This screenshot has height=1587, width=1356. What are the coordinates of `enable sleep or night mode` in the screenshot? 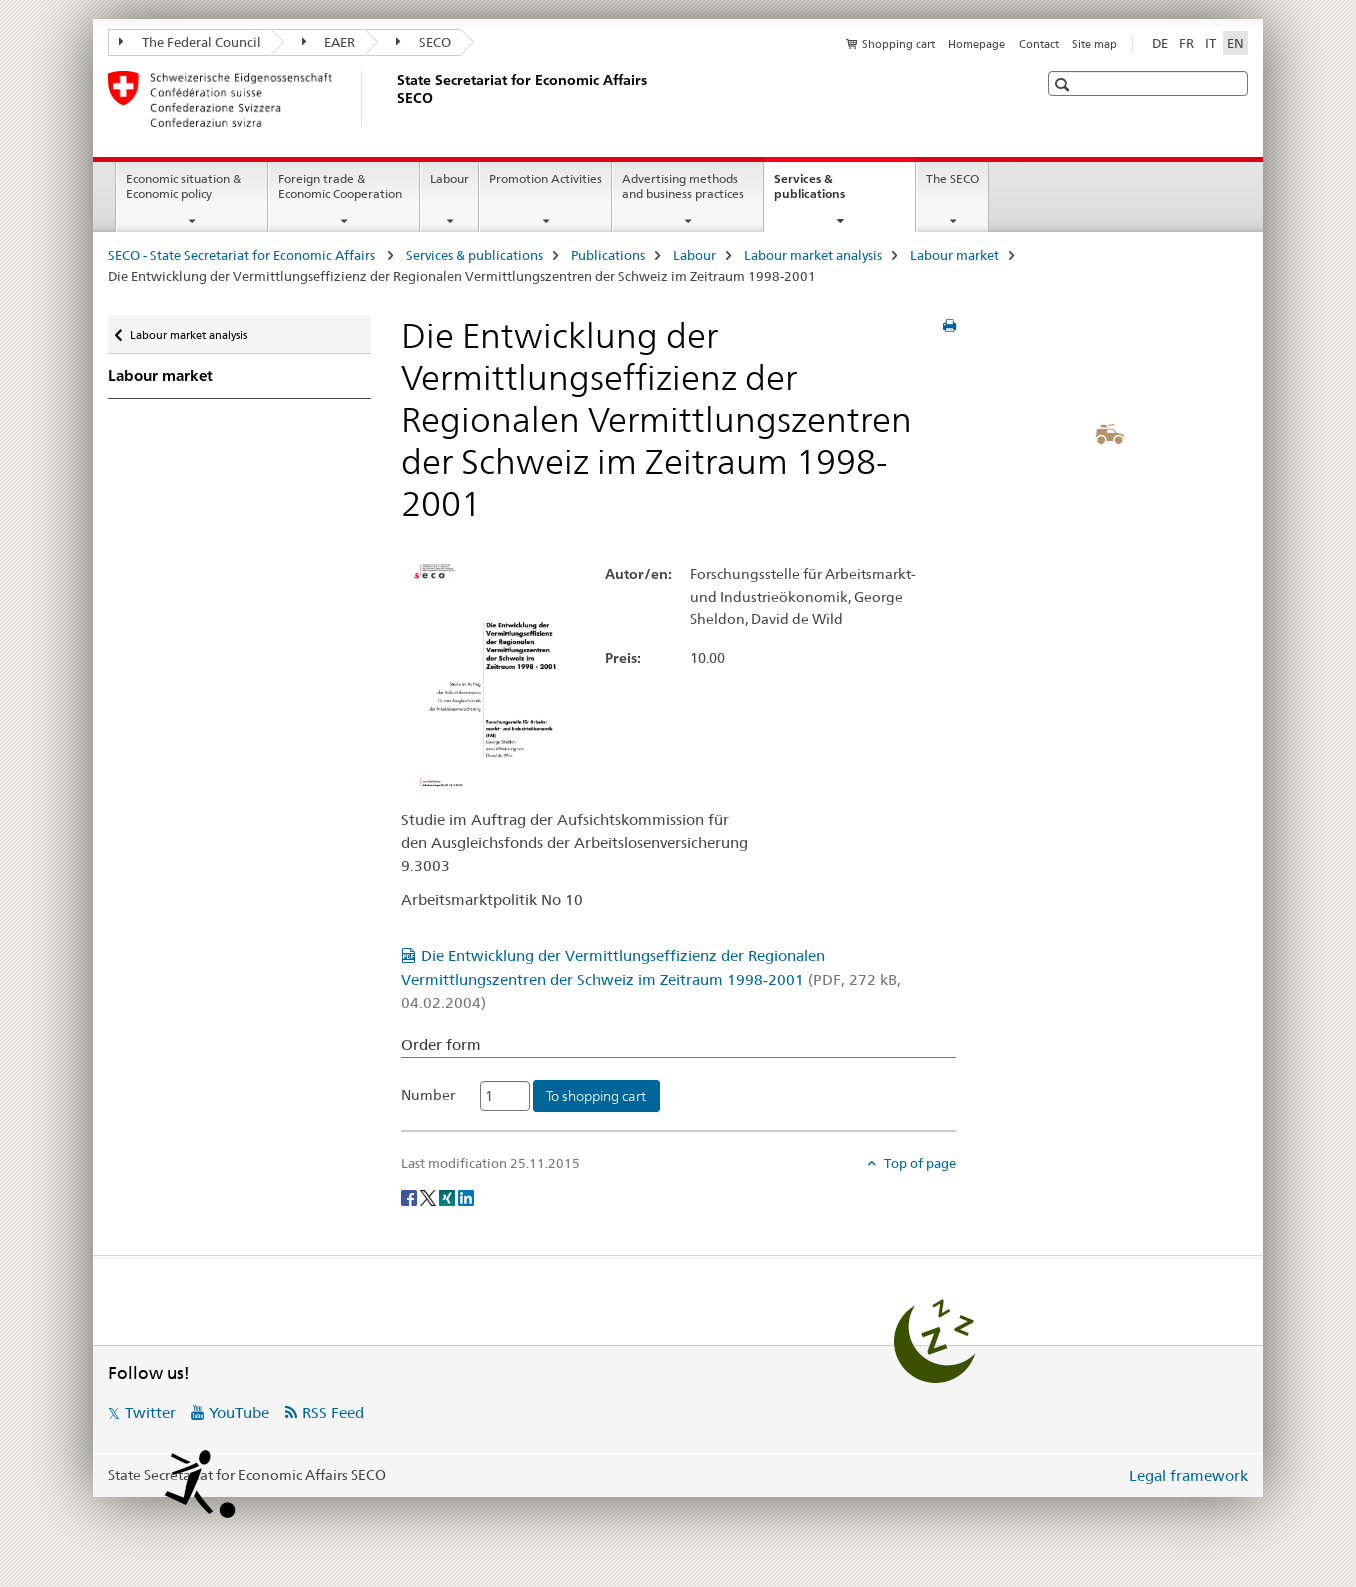 It's located at (935, 1341).